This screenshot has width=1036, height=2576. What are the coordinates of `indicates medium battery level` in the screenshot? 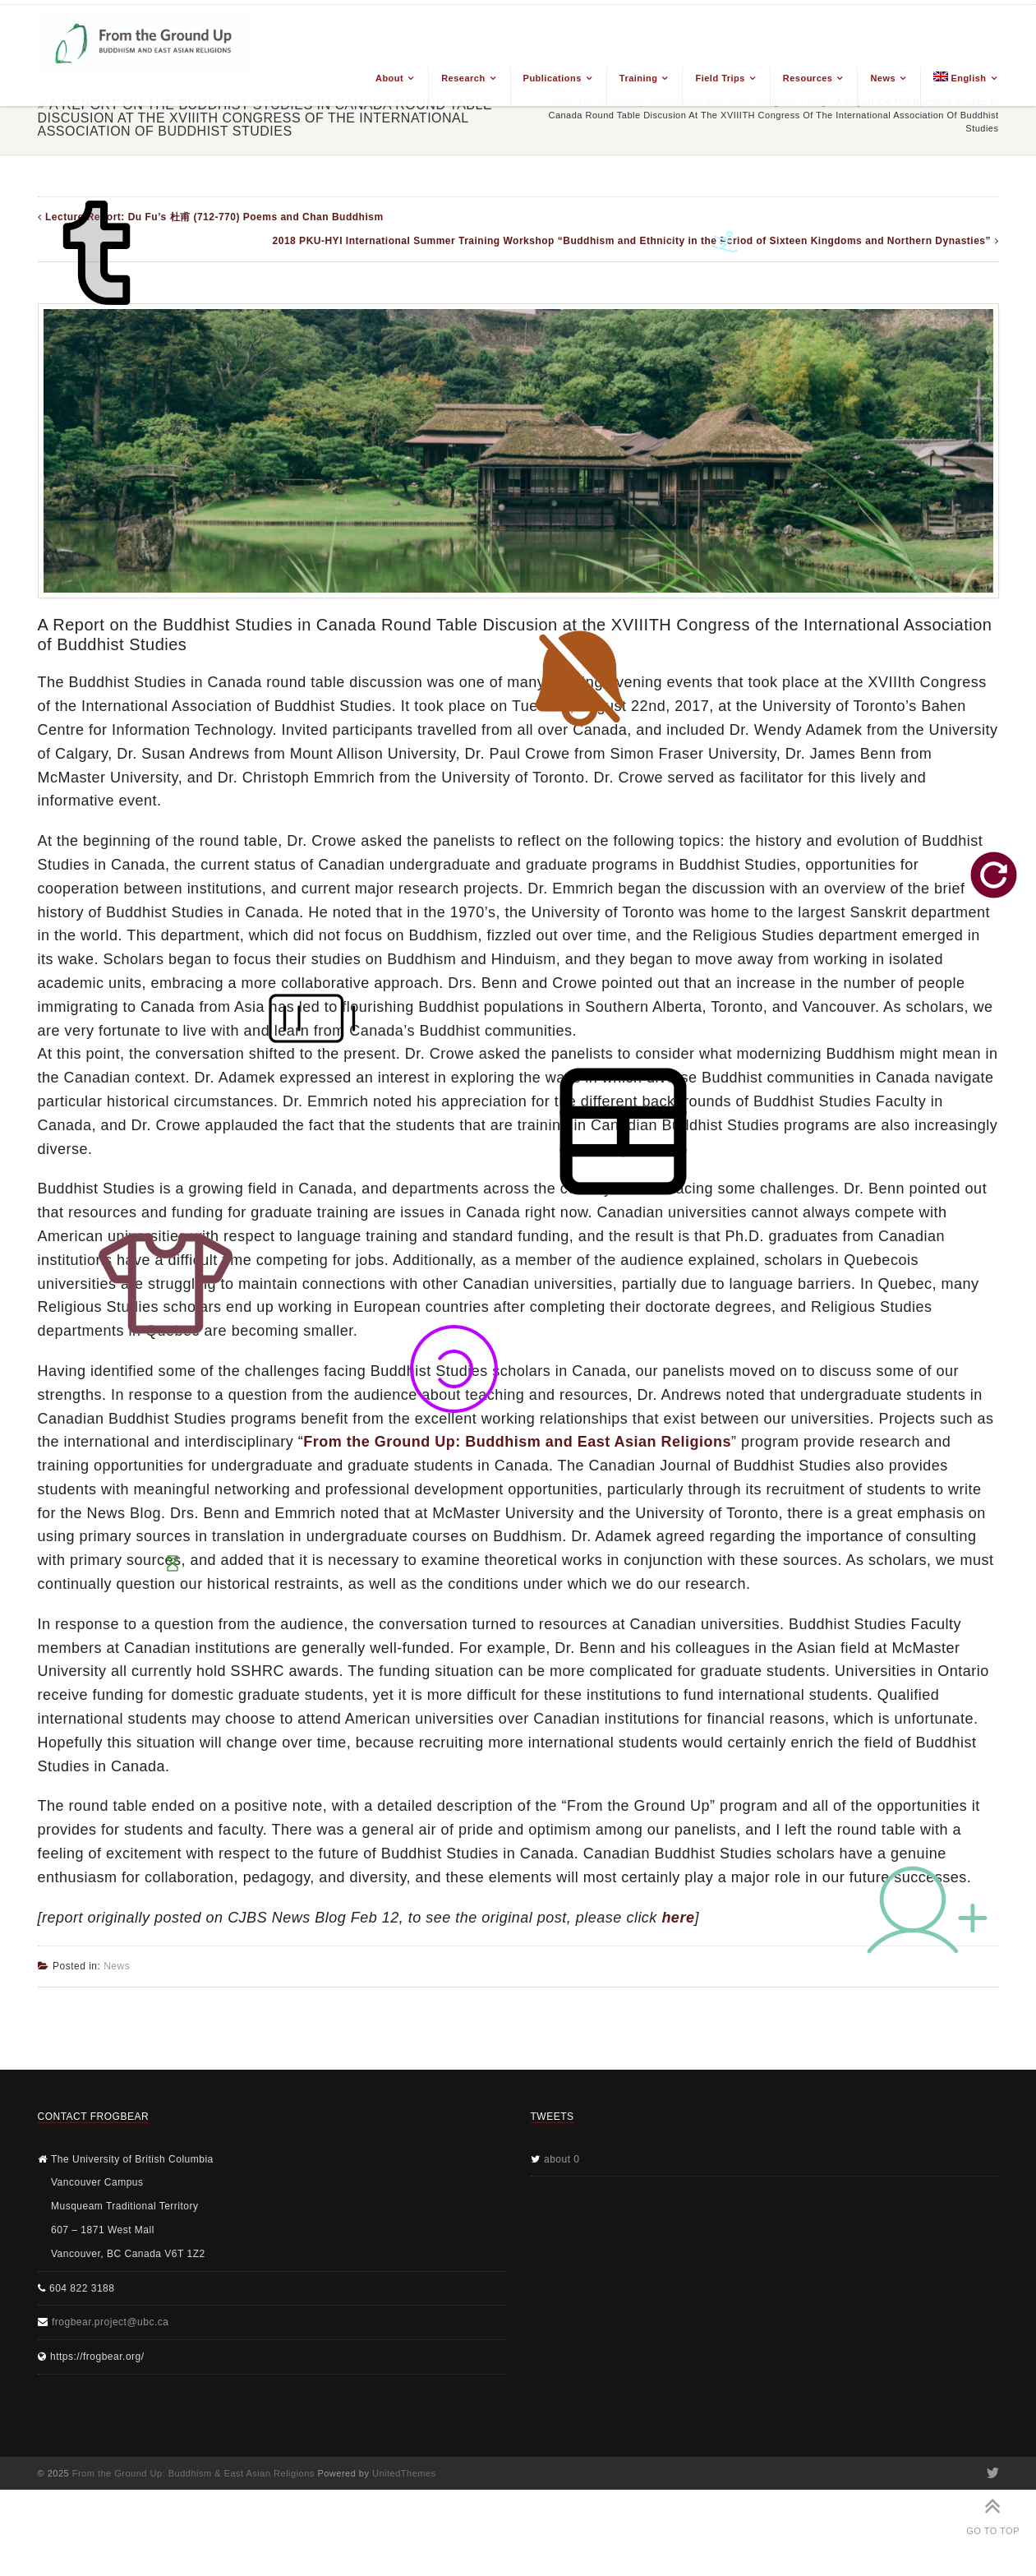 It's located at (311, 1018).